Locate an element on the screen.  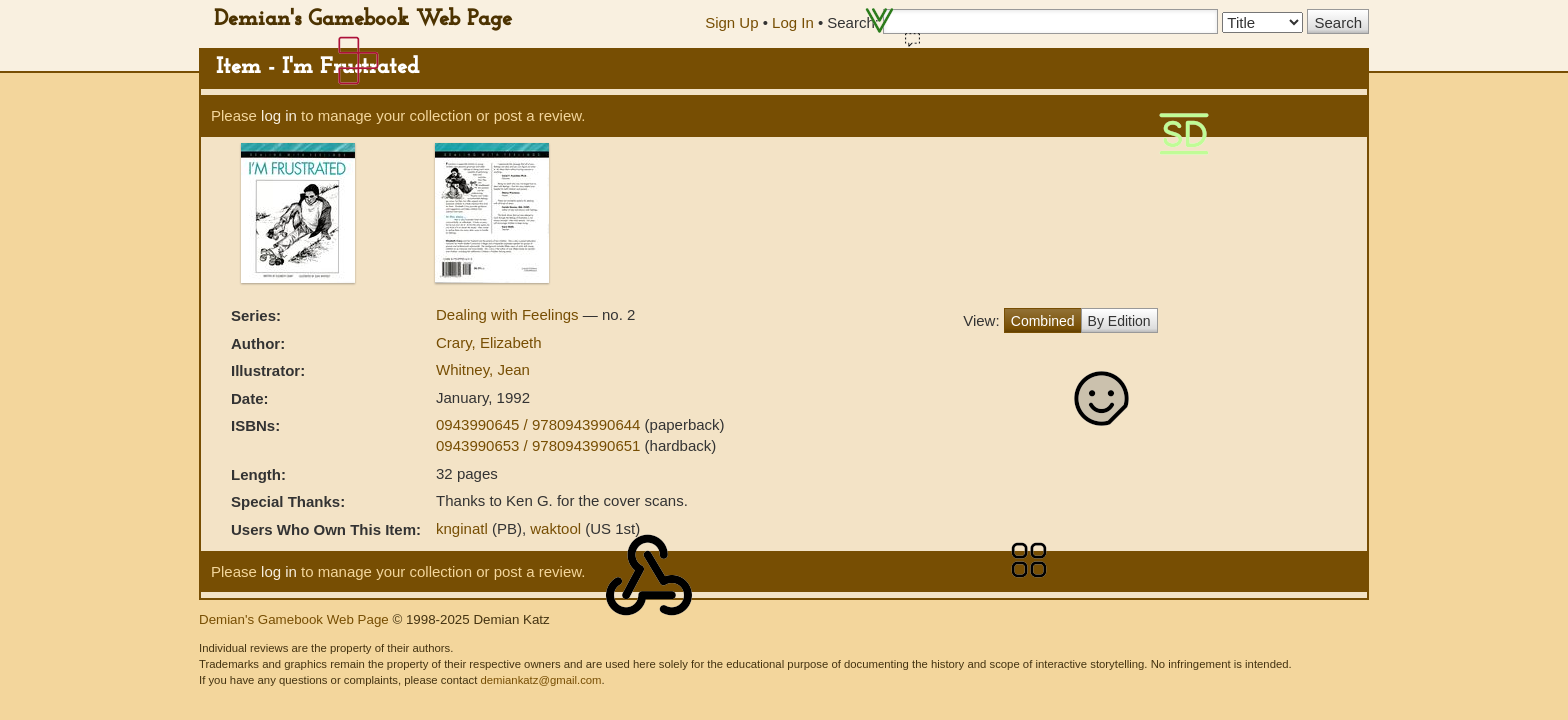
view all apps or menu is located at coordinates (1029, 560).